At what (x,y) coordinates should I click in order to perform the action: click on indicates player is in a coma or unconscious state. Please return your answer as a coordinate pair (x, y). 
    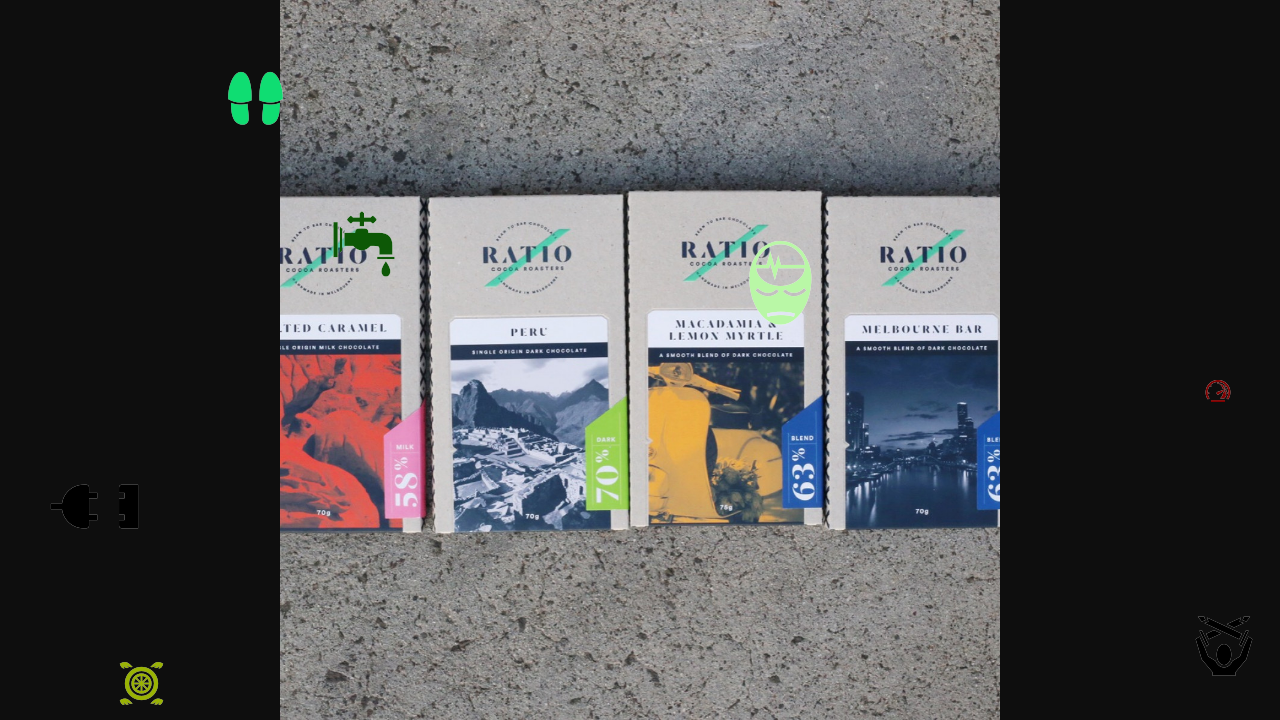
    Looking at the image, I should click on (779, 283).